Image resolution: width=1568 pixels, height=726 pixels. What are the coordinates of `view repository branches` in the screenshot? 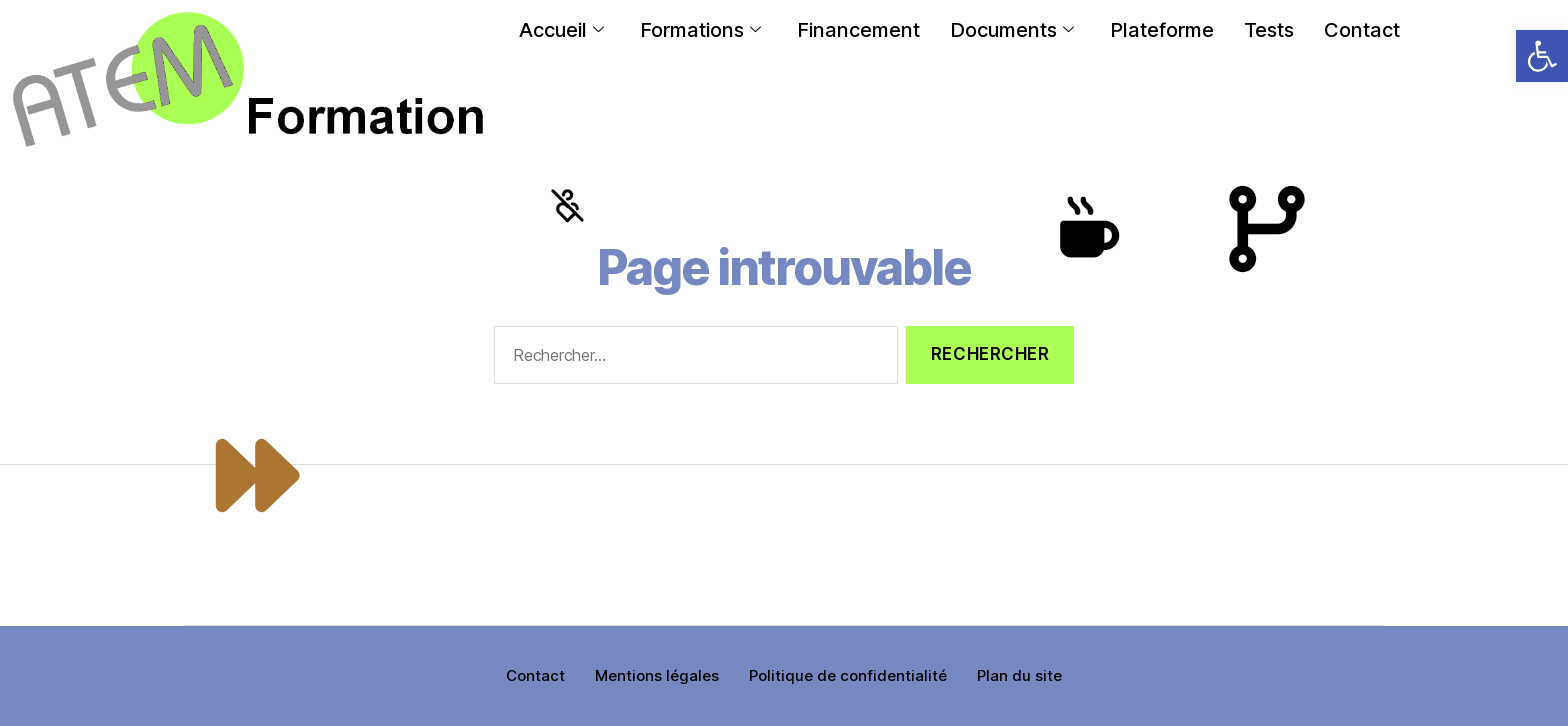 It's located at (1267, 229).